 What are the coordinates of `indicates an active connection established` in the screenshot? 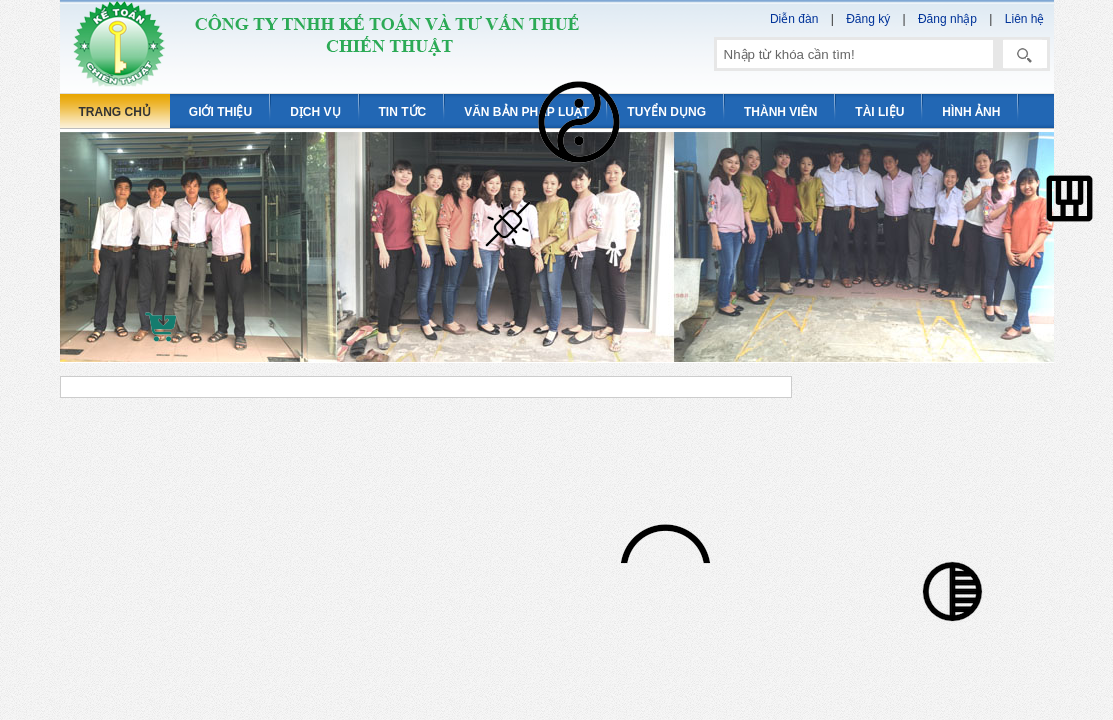 It's located at (508, 224).